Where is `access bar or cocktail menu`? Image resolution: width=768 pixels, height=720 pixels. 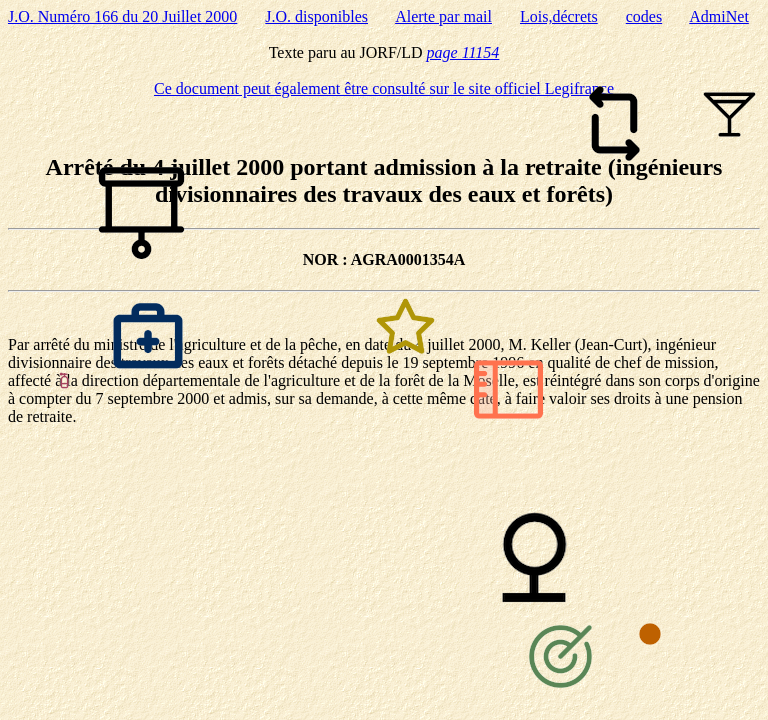 access bar or cocktail menu is located at coordinates (729, 114).